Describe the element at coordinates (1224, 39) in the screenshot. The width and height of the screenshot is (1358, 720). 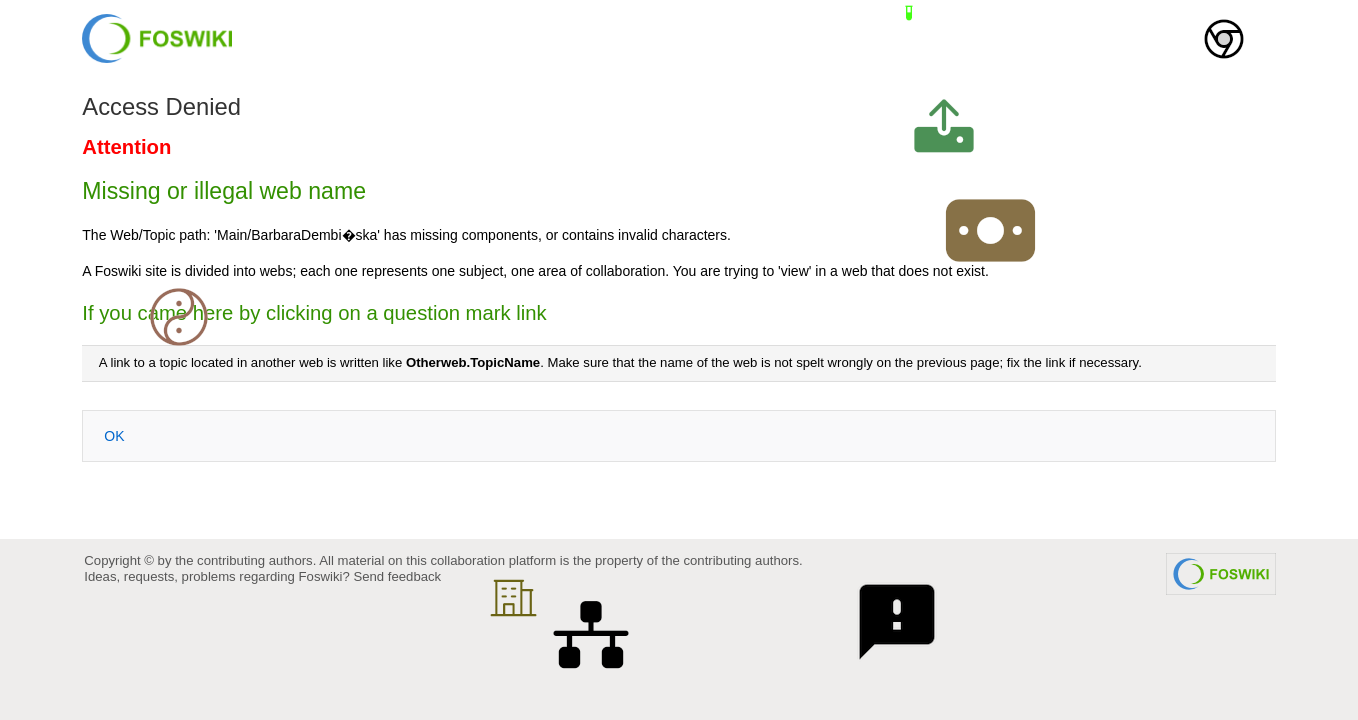
I see `open google chrome browser` at that location.